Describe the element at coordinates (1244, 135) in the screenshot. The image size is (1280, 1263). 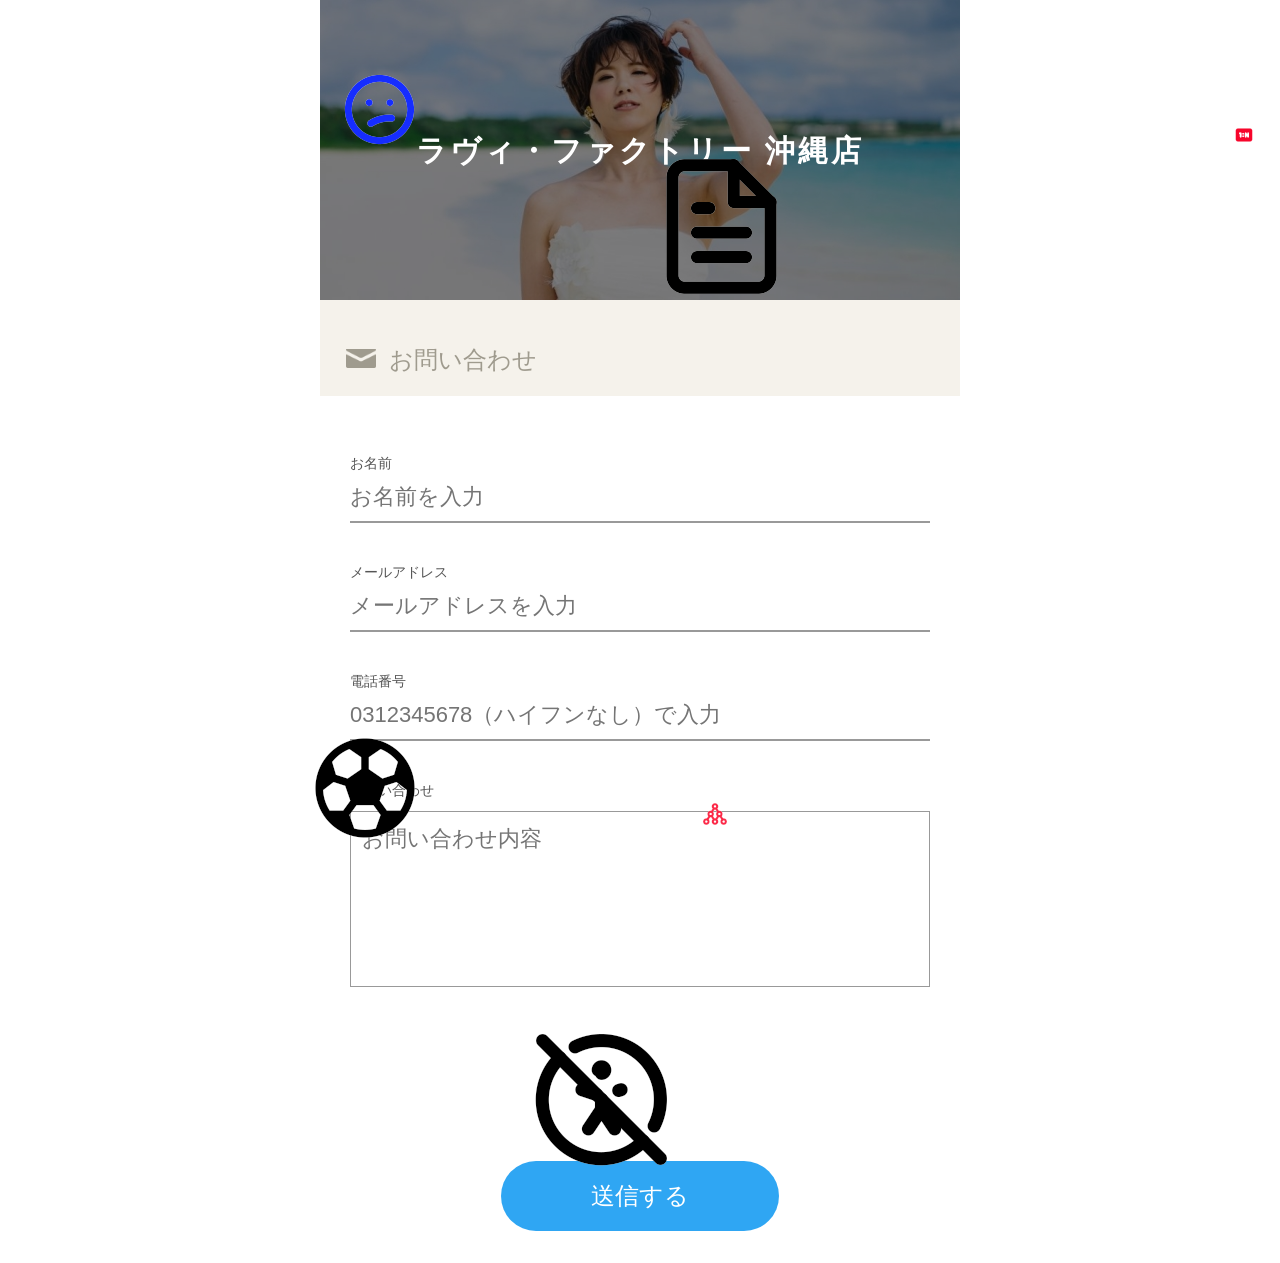
I see `indicates a one-to-many database relationship` at that location.